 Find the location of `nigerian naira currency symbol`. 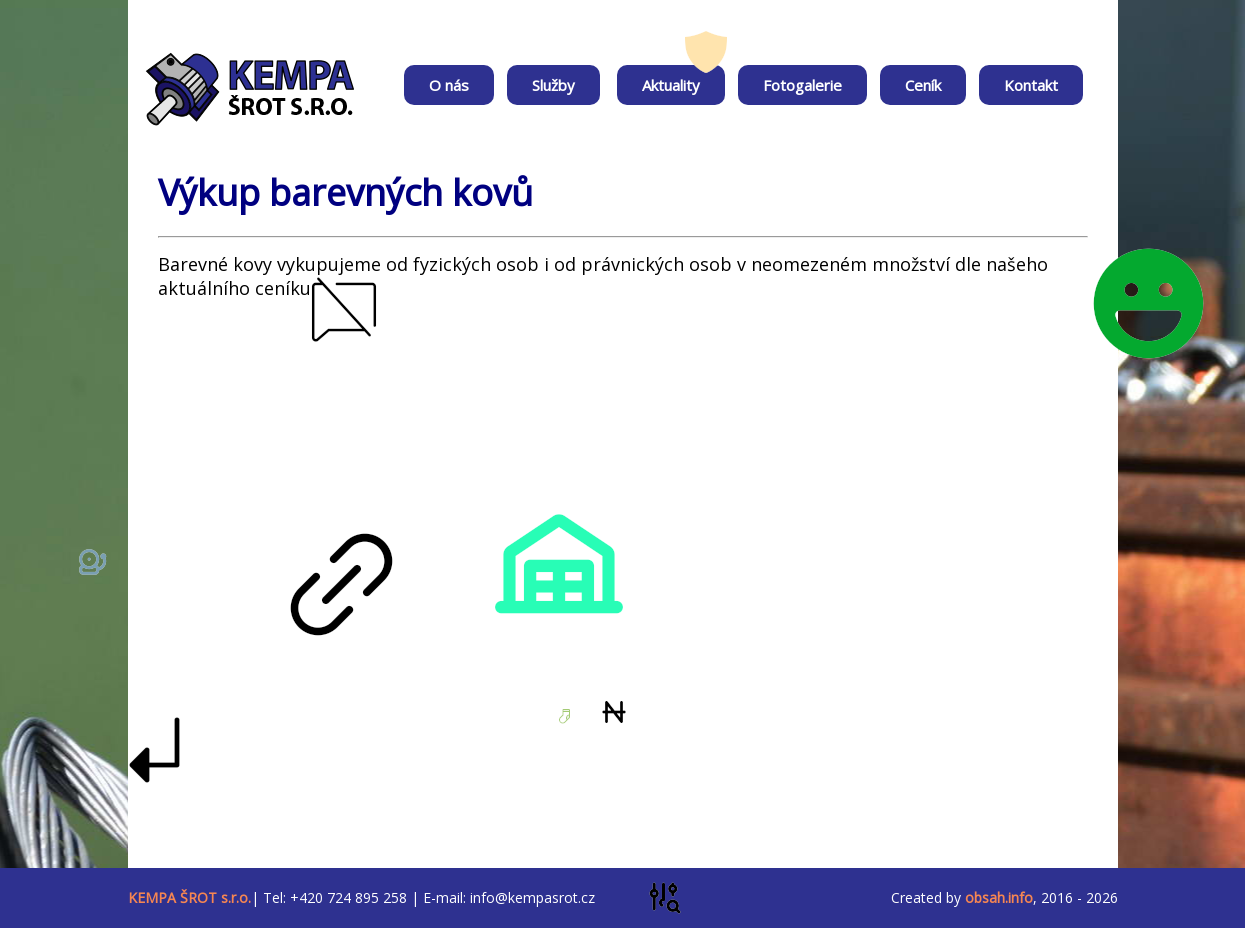

nigerian naira currency symbol is located at coordinates (614, 712).